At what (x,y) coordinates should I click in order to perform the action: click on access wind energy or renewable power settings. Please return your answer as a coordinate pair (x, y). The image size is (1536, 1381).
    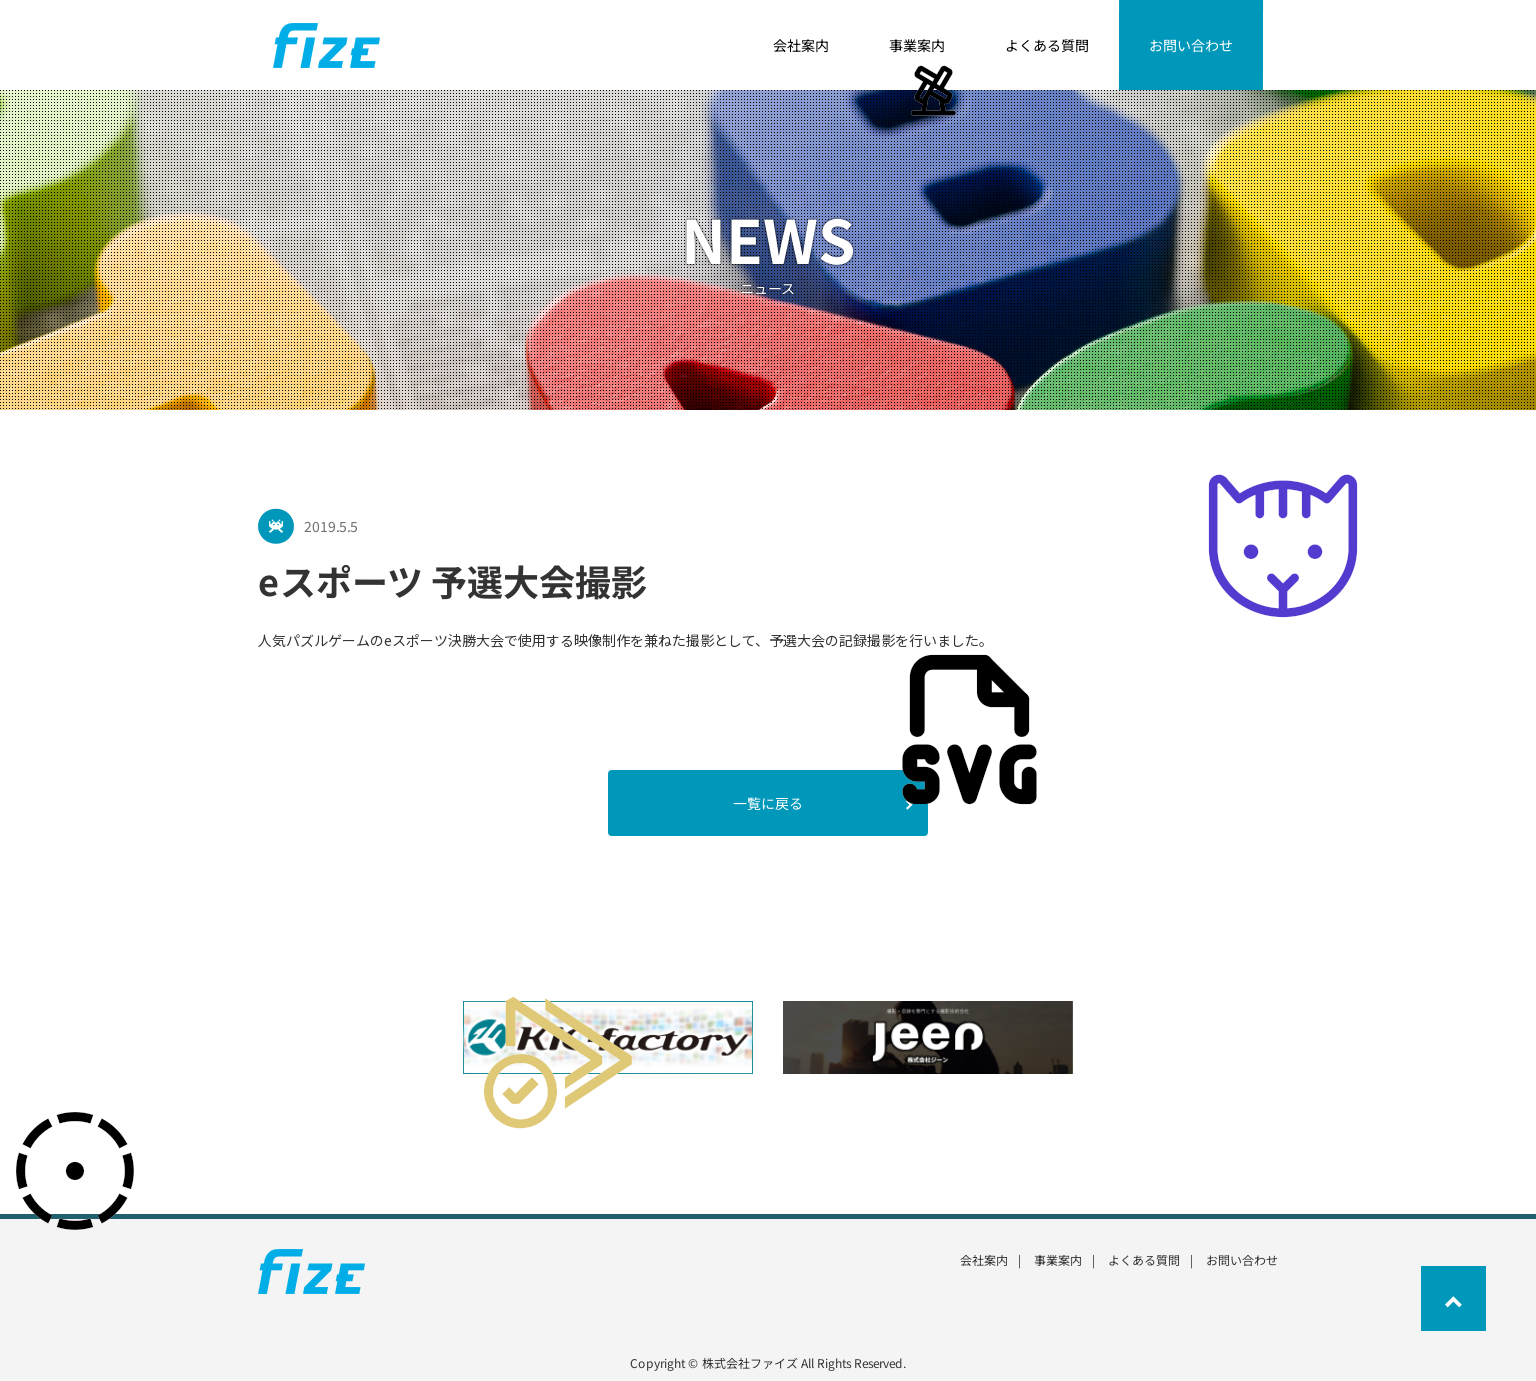
    Looking at the image, I should click on (933, 91).